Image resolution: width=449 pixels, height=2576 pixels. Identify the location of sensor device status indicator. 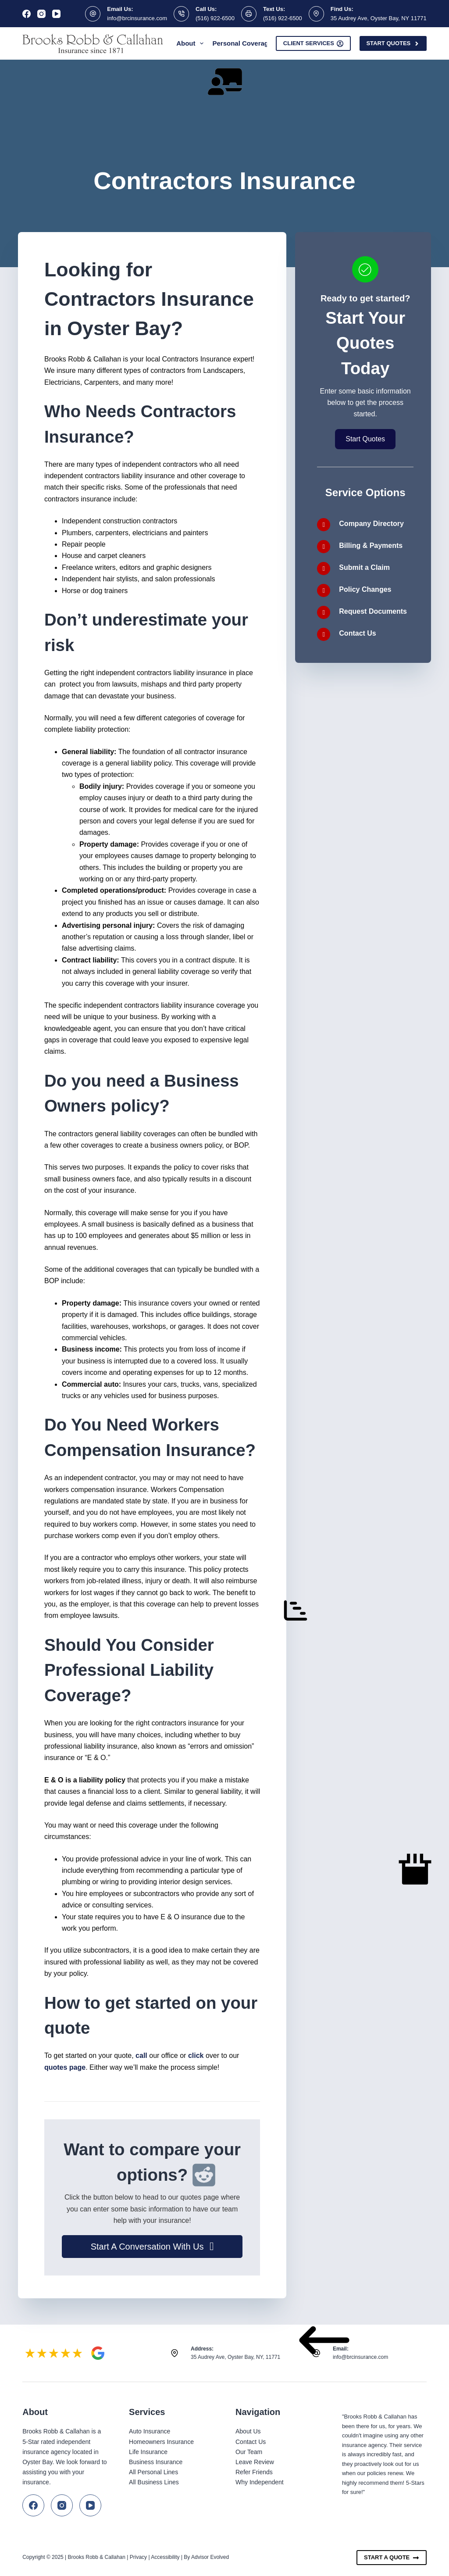
(415, 1870).